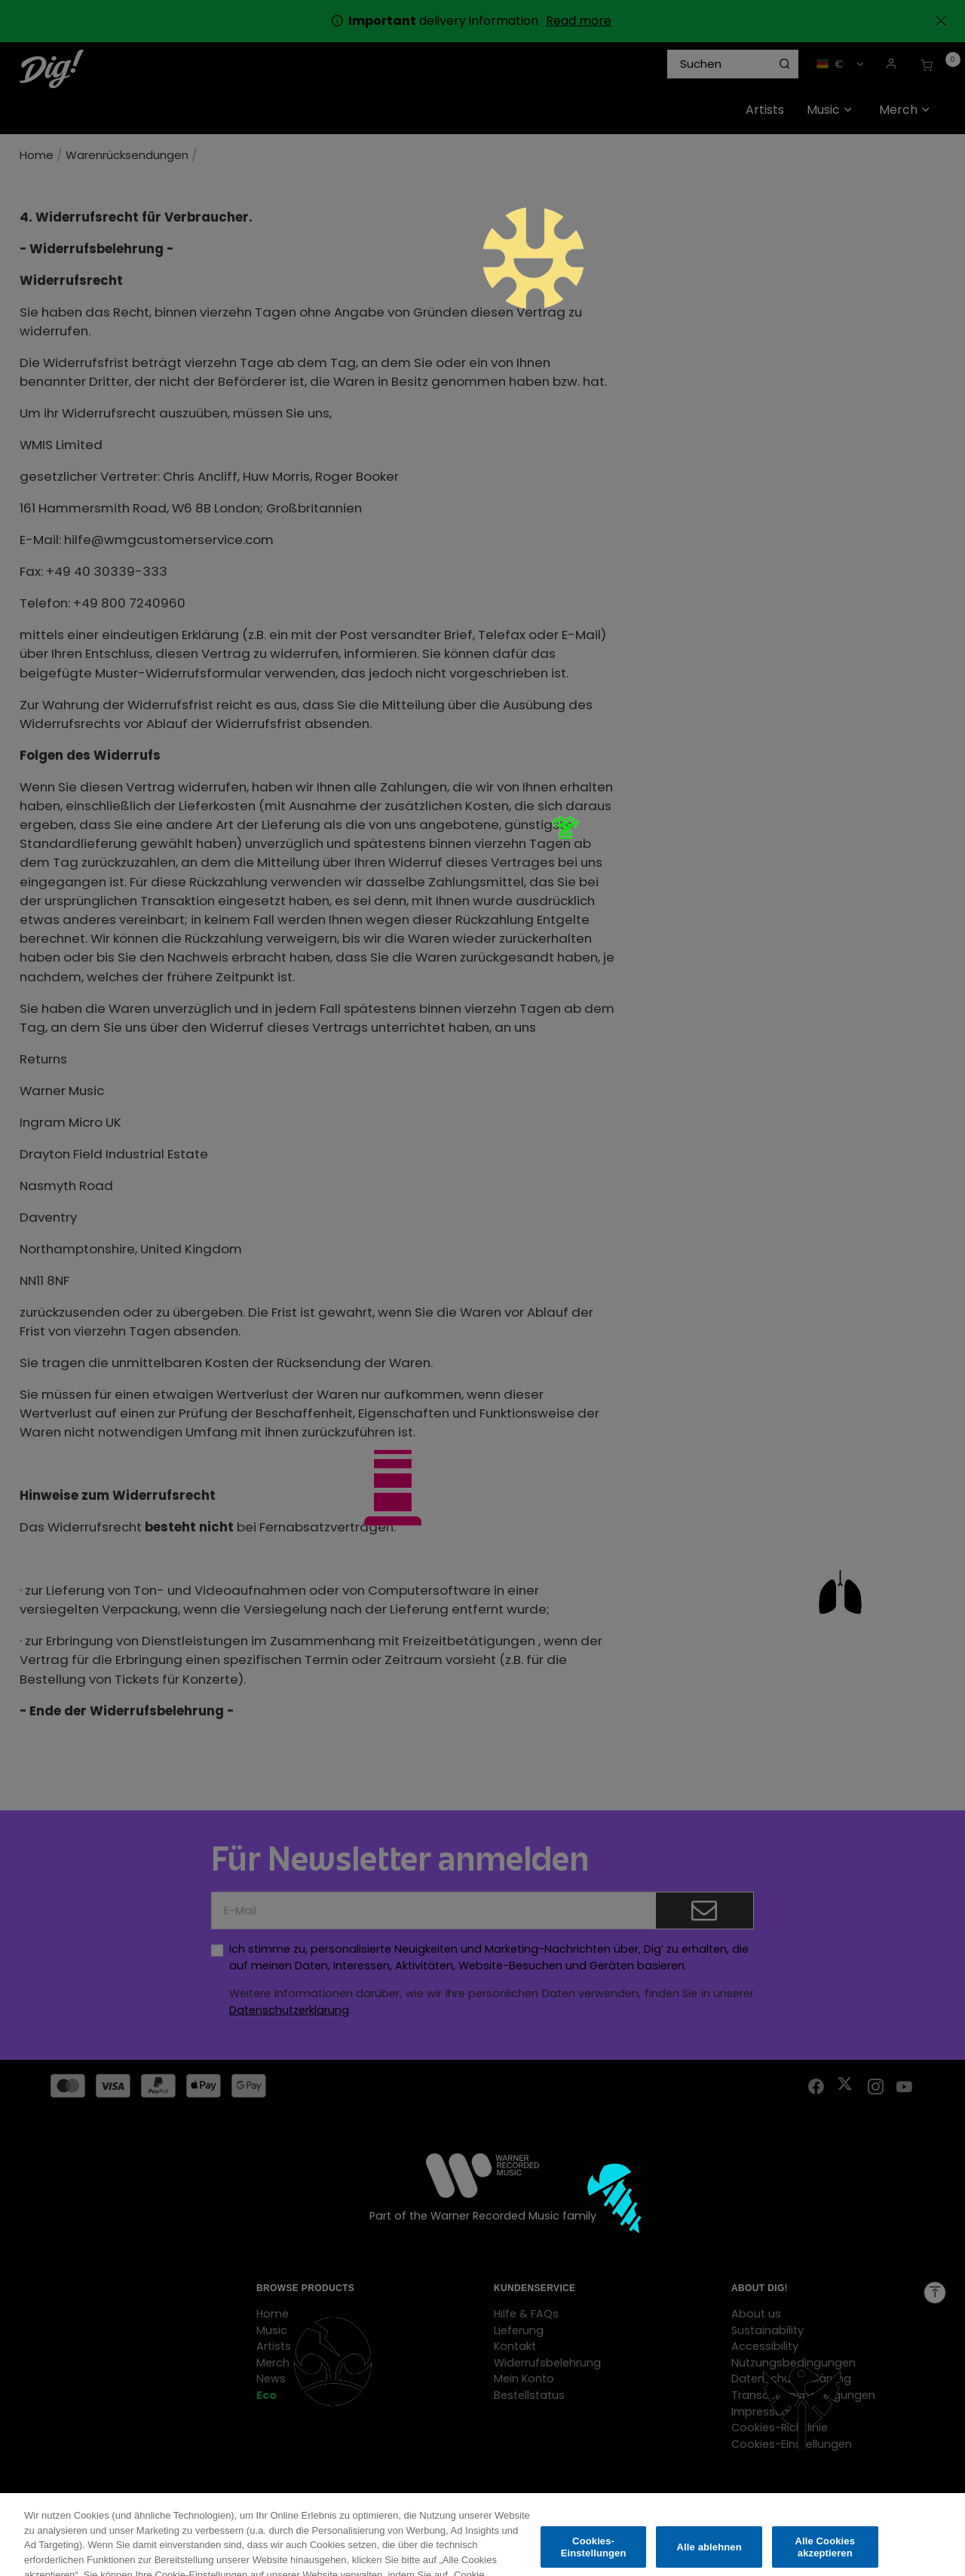 This screenshot has height=2576, width=965. Describe the element at coordinates (565, 828) in the screenshot. I see `equip scale mail armor` at that location.